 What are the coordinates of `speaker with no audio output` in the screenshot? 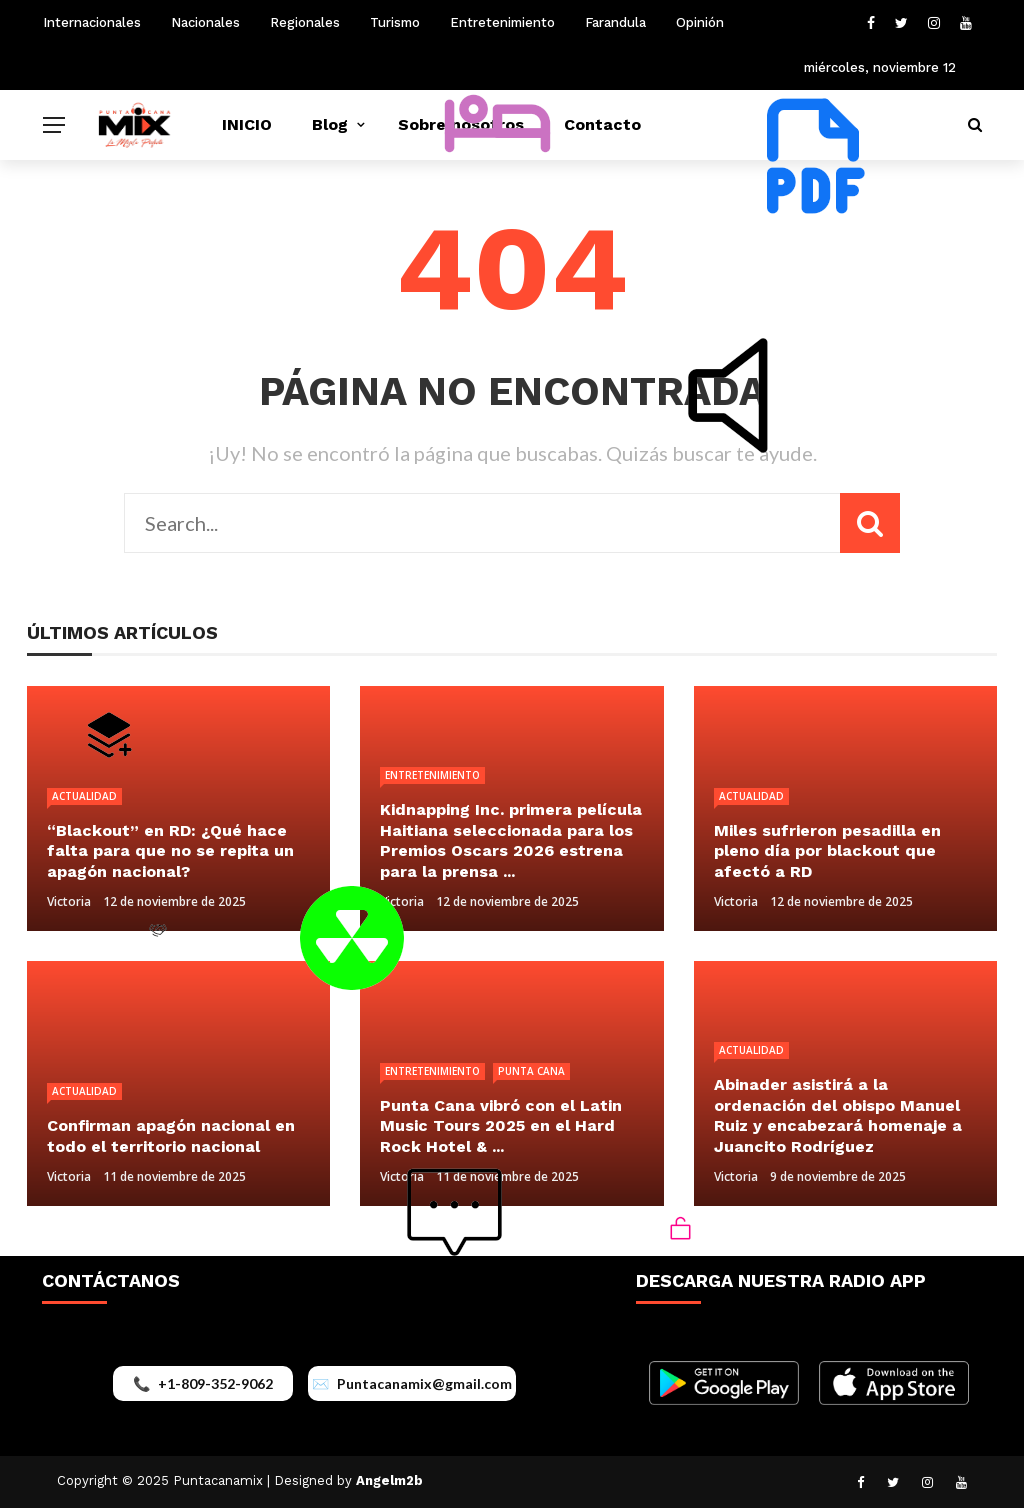 It's located at (745, 395).